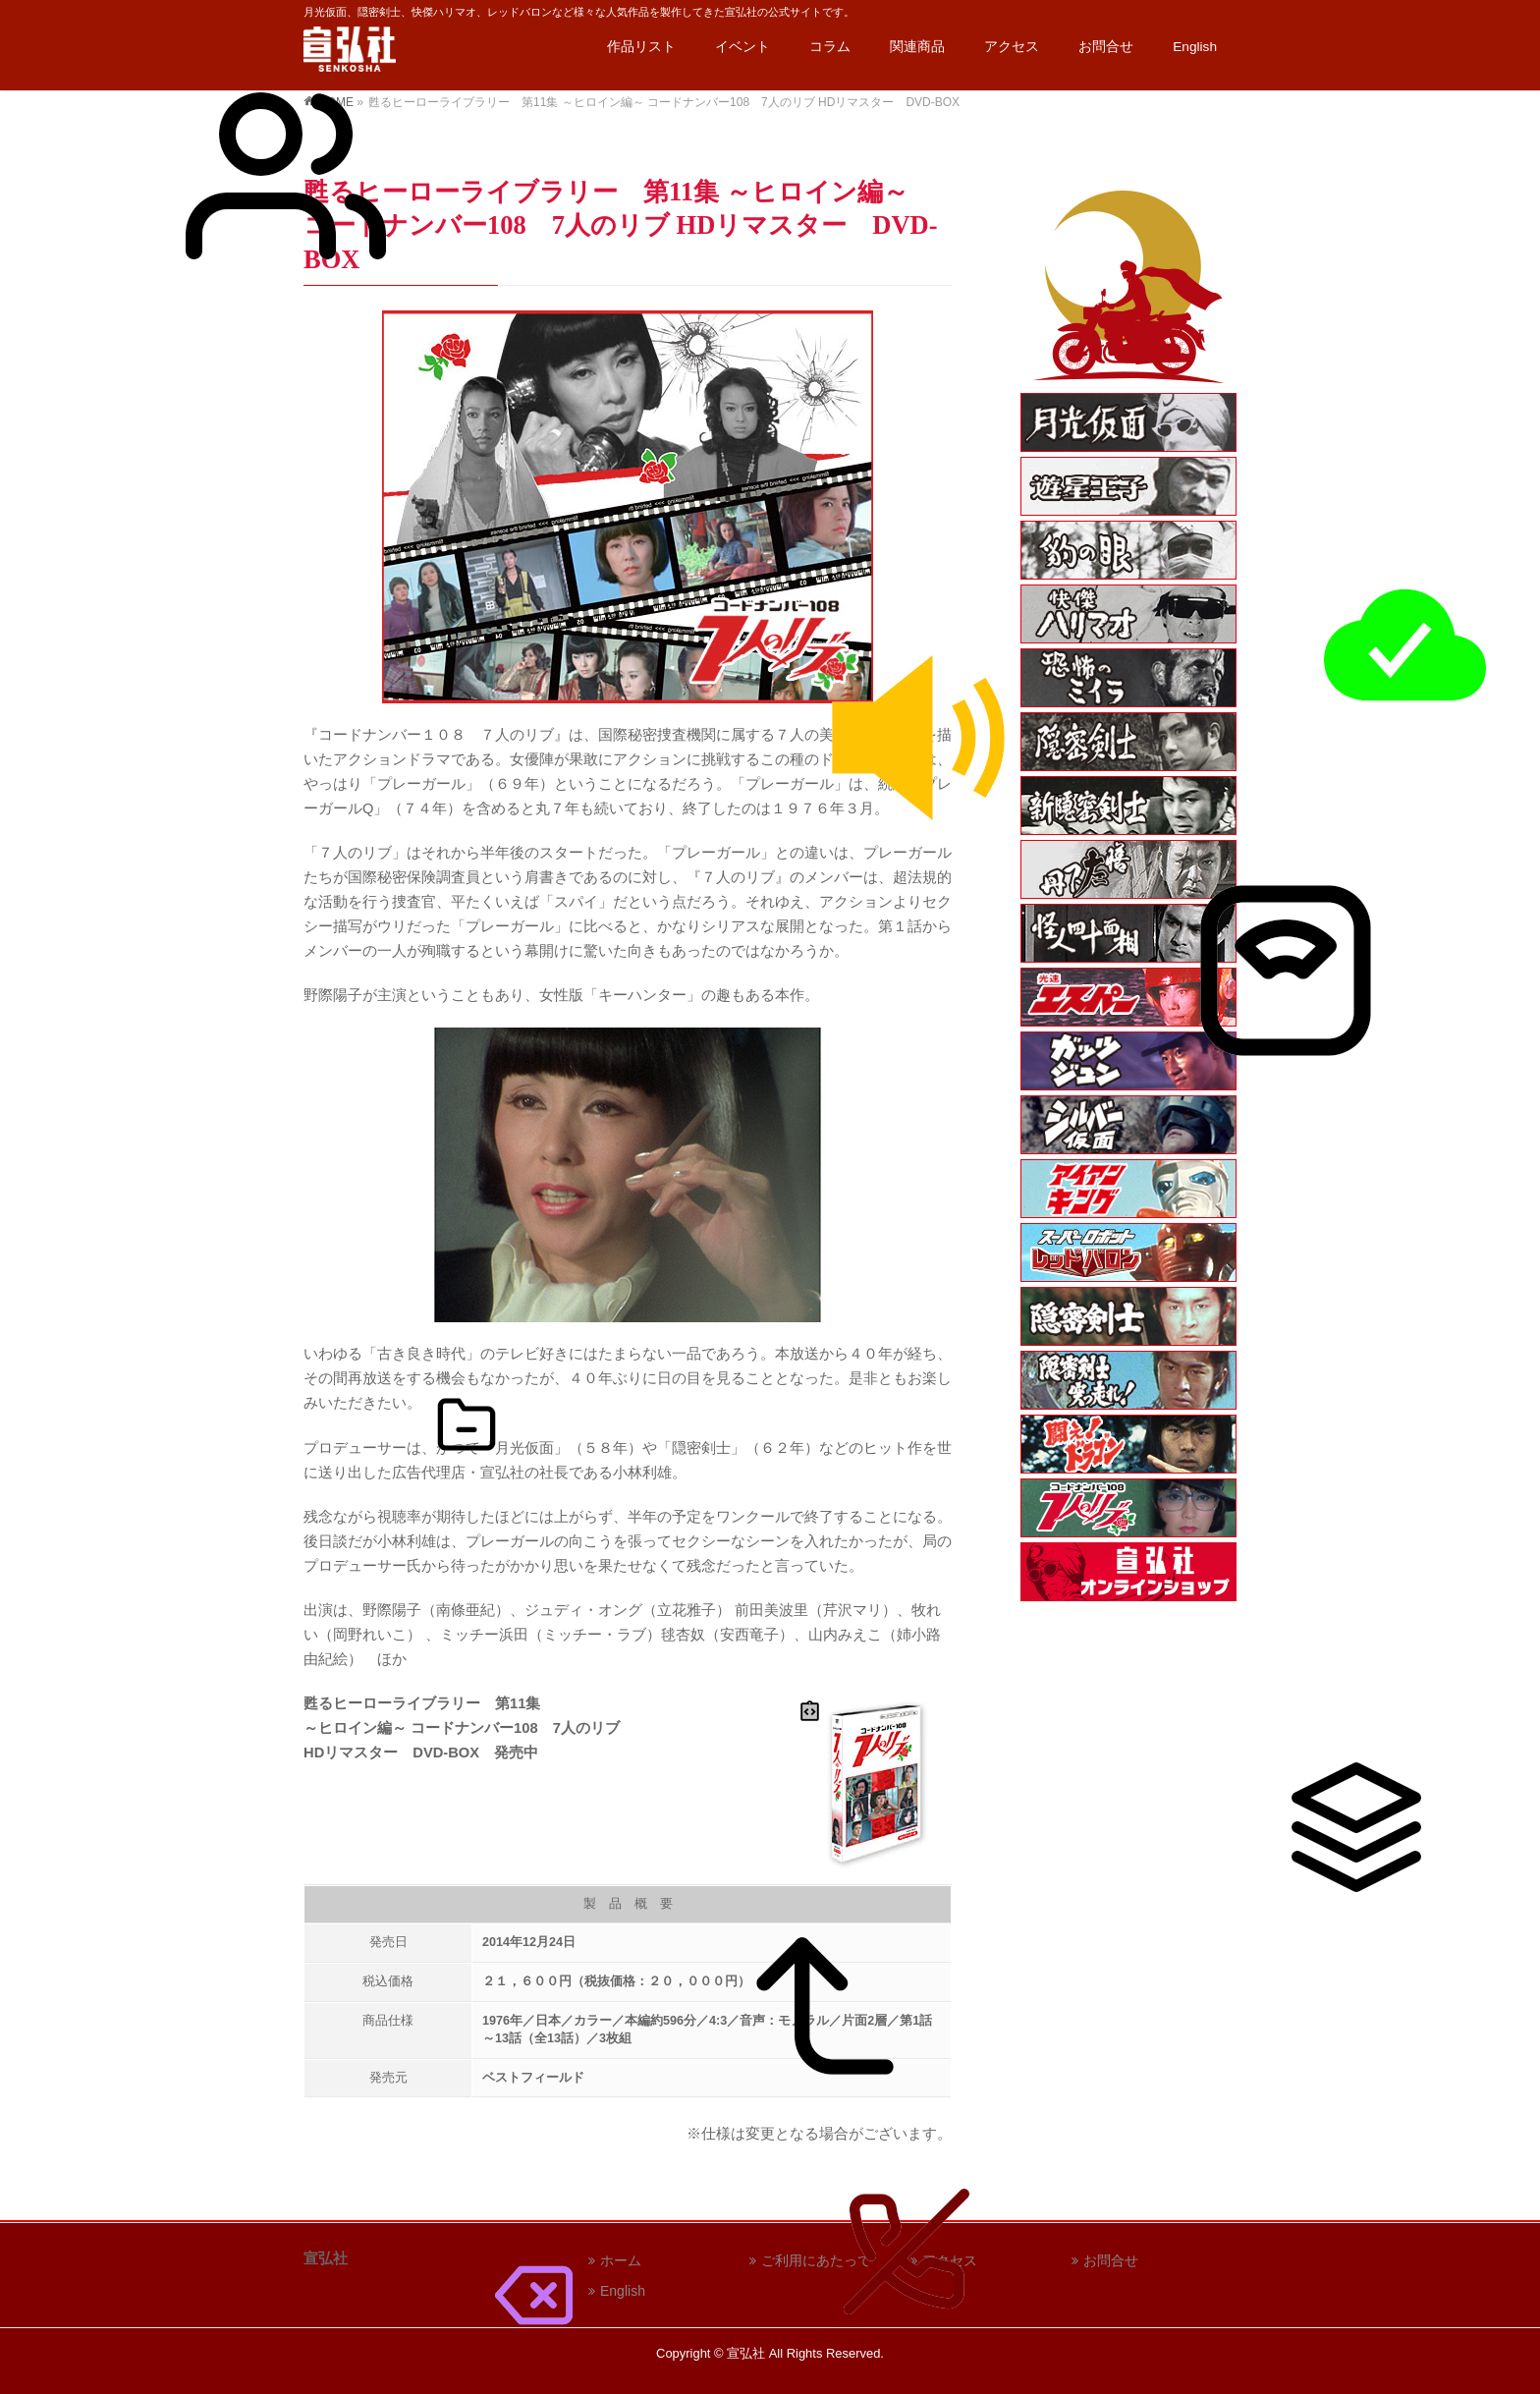 This screenshot has height=2394, width=1540. I want to click on view or manage layers, so click(1356, 1827).